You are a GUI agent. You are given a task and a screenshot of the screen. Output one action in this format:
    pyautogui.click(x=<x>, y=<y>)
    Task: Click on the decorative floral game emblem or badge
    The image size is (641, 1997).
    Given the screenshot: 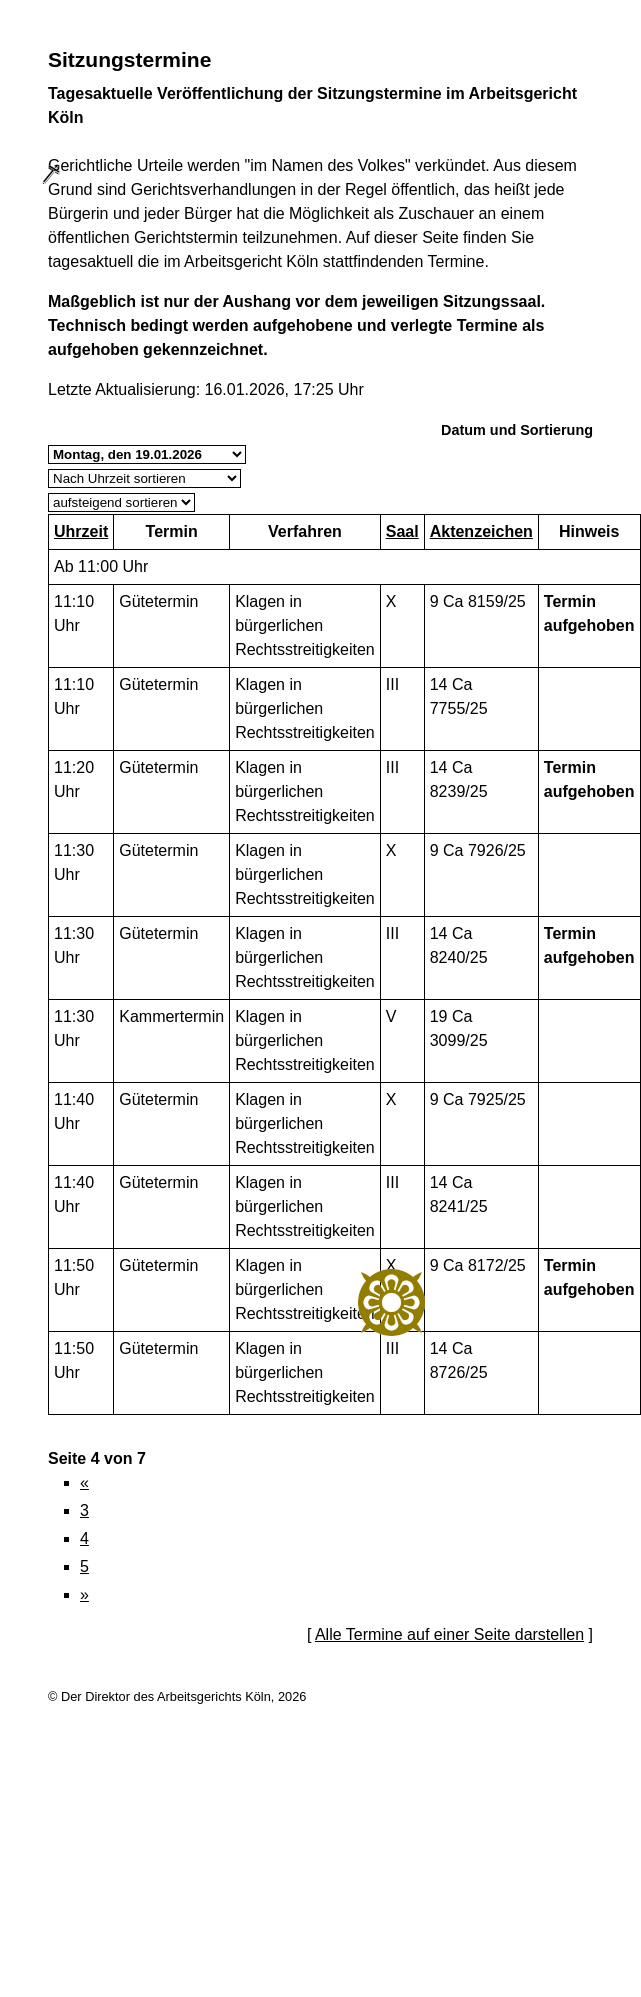 What is the action you would take?
    pyautogui.click(x=391, y=1302)
    